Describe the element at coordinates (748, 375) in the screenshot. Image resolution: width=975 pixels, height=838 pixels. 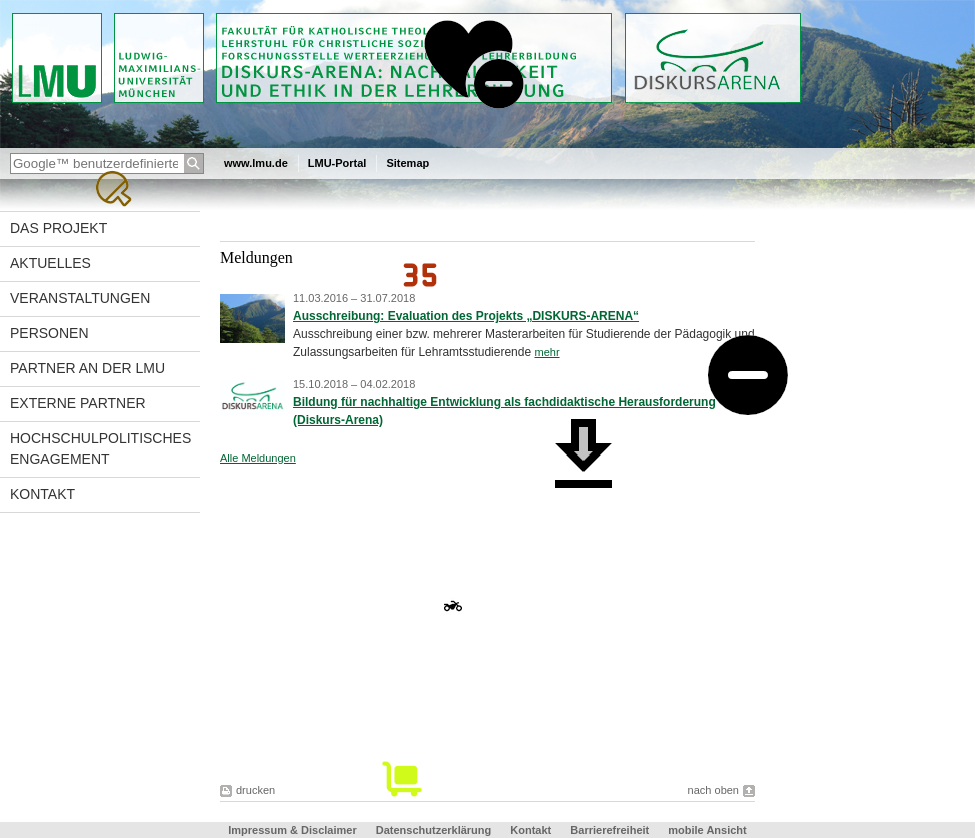
I see `enable do not disturb mode` at that location.